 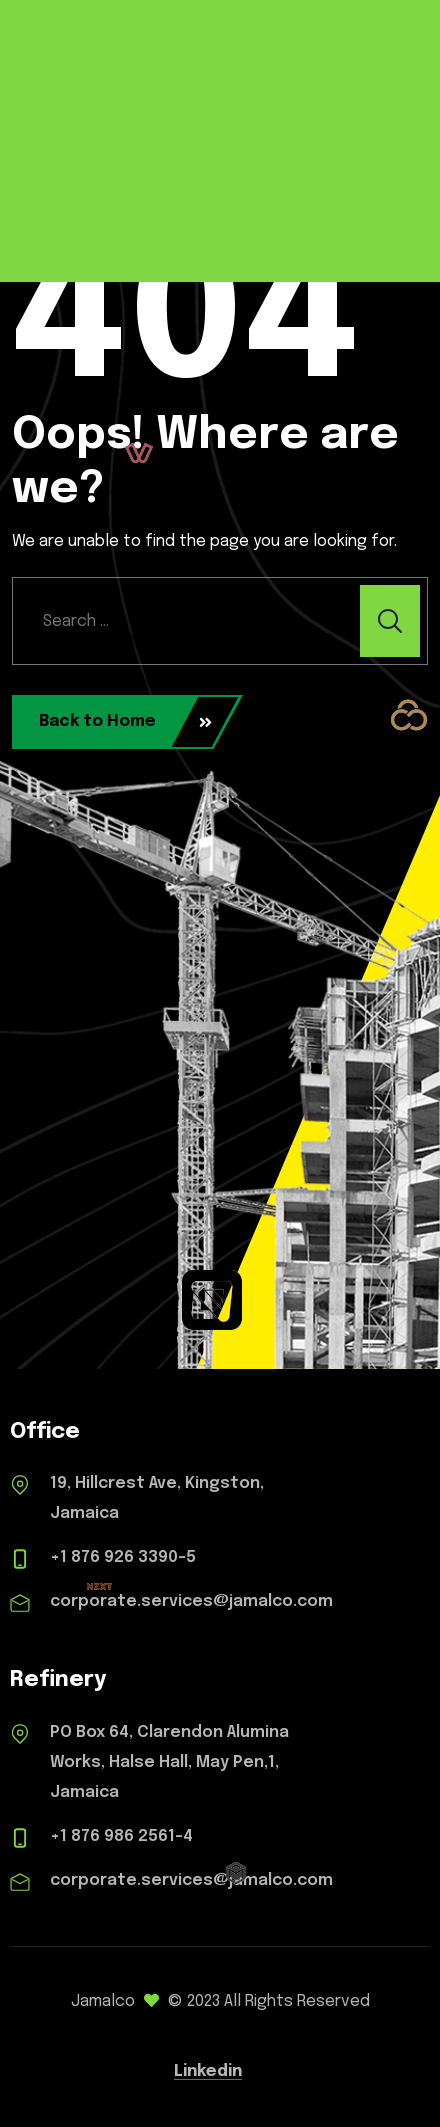 I want to click on mock service worker (MSW) library logo, so click(x=212, y=1300).